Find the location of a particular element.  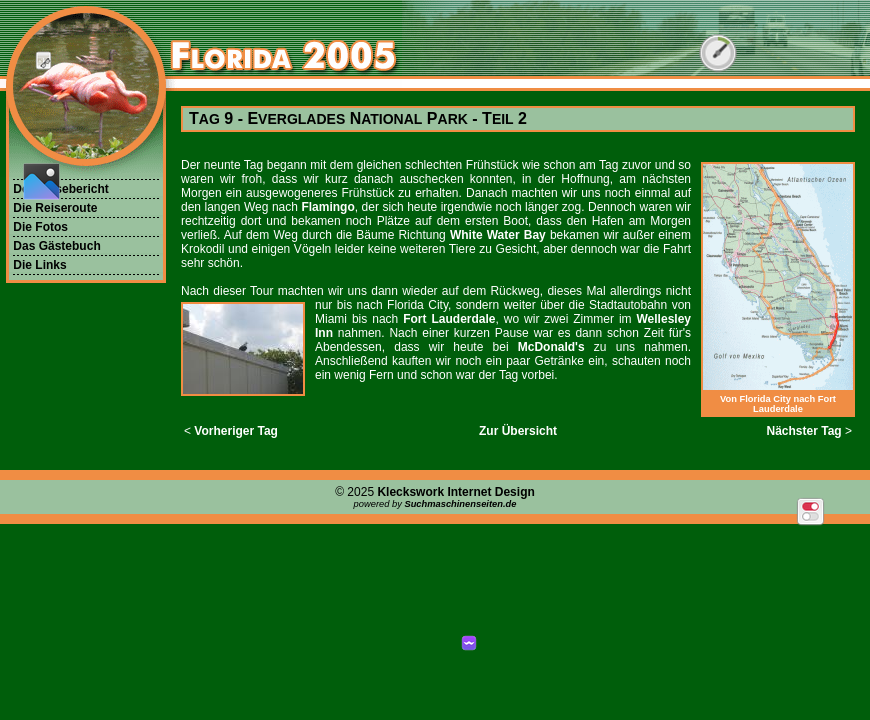

open the photos app is located at coordinates (41, 181).